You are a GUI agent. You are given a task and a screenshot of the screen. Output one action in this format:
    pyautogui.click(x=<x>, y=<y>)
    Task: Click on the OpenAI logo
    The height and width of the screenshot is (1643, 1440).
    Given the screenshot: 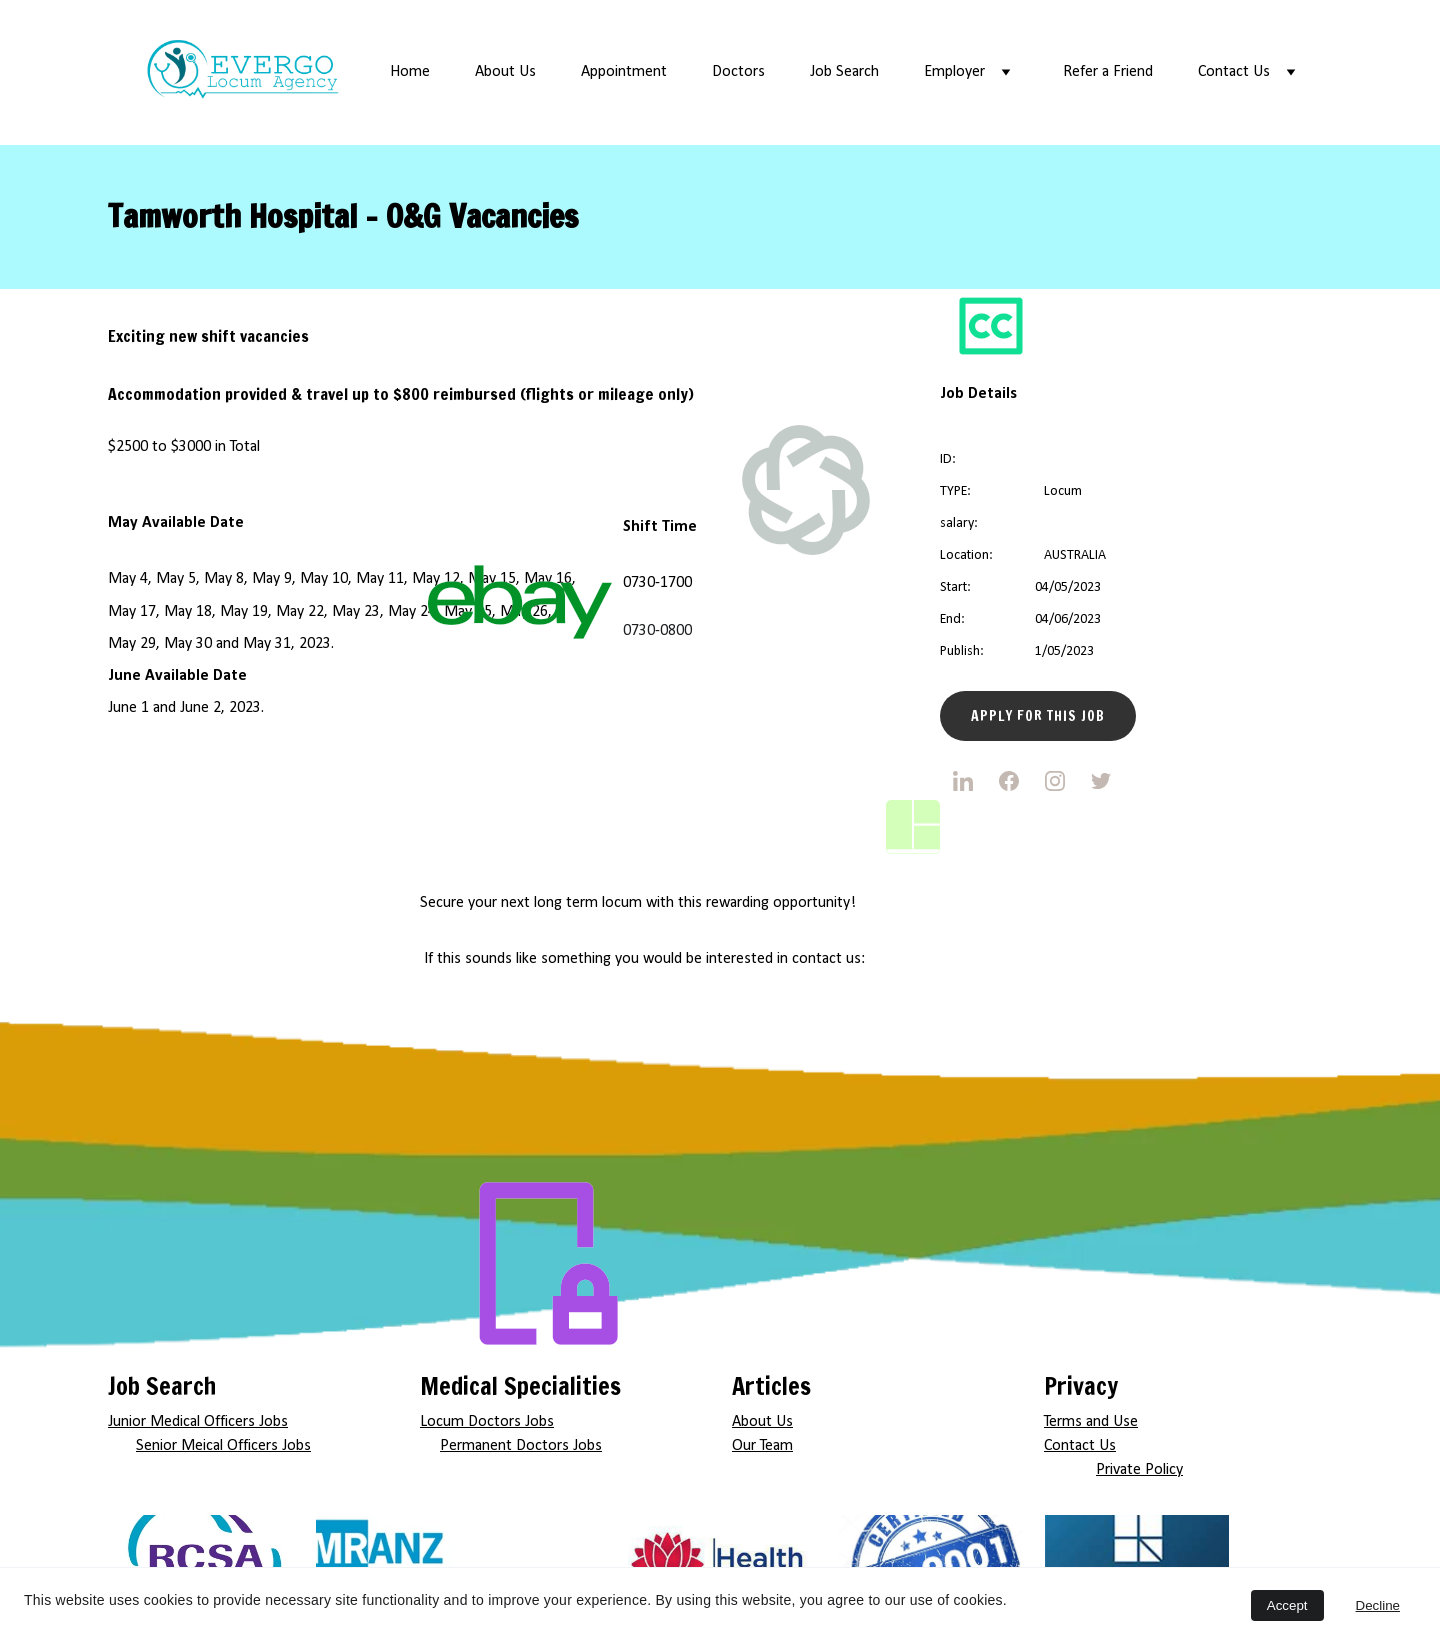 What is the action you would take?
    pyautogui.click(x=806, y=490)
    